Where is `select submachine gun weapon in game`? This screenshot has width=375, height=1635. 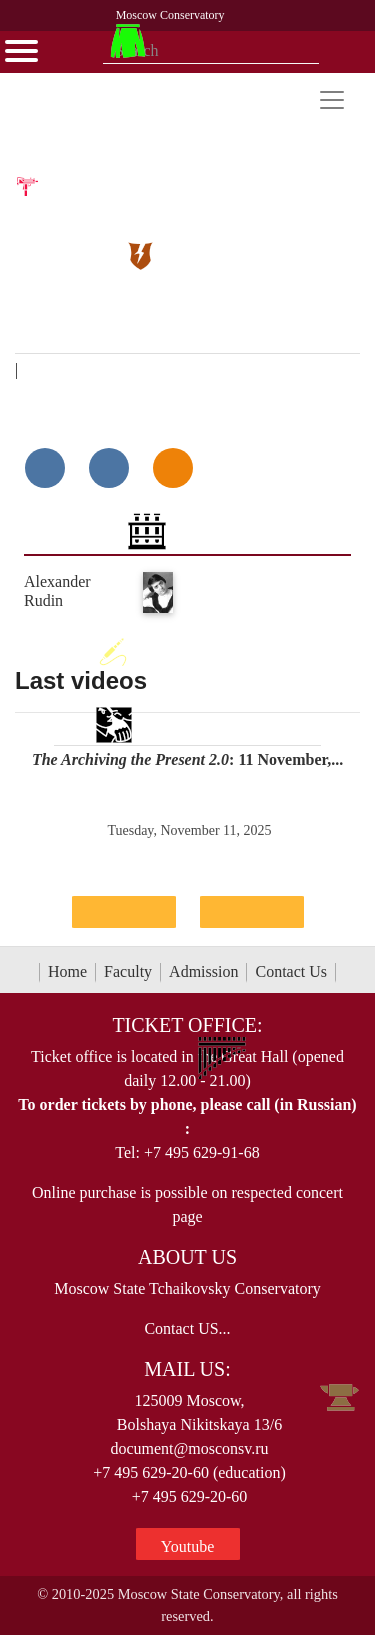 select submachine gun weapon in game is located at coordinates (27, 186).